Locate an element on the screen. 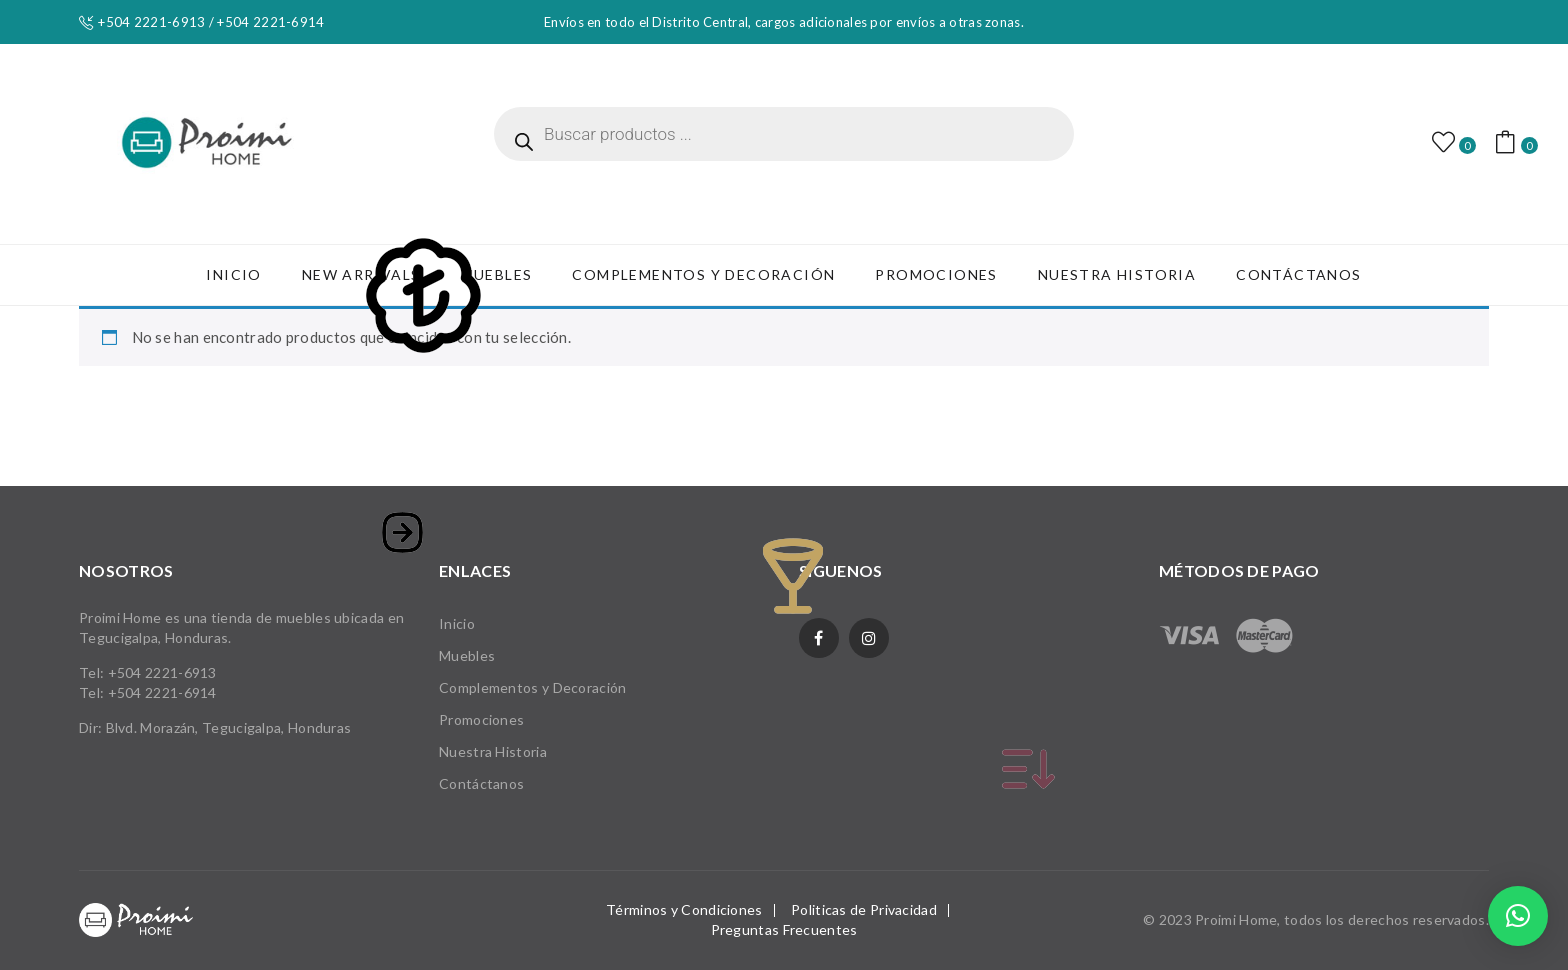 Image resolution: width=1568 pixels, height=970 pixels. view bar or cocktail menu is located at coordinates (793, 576).